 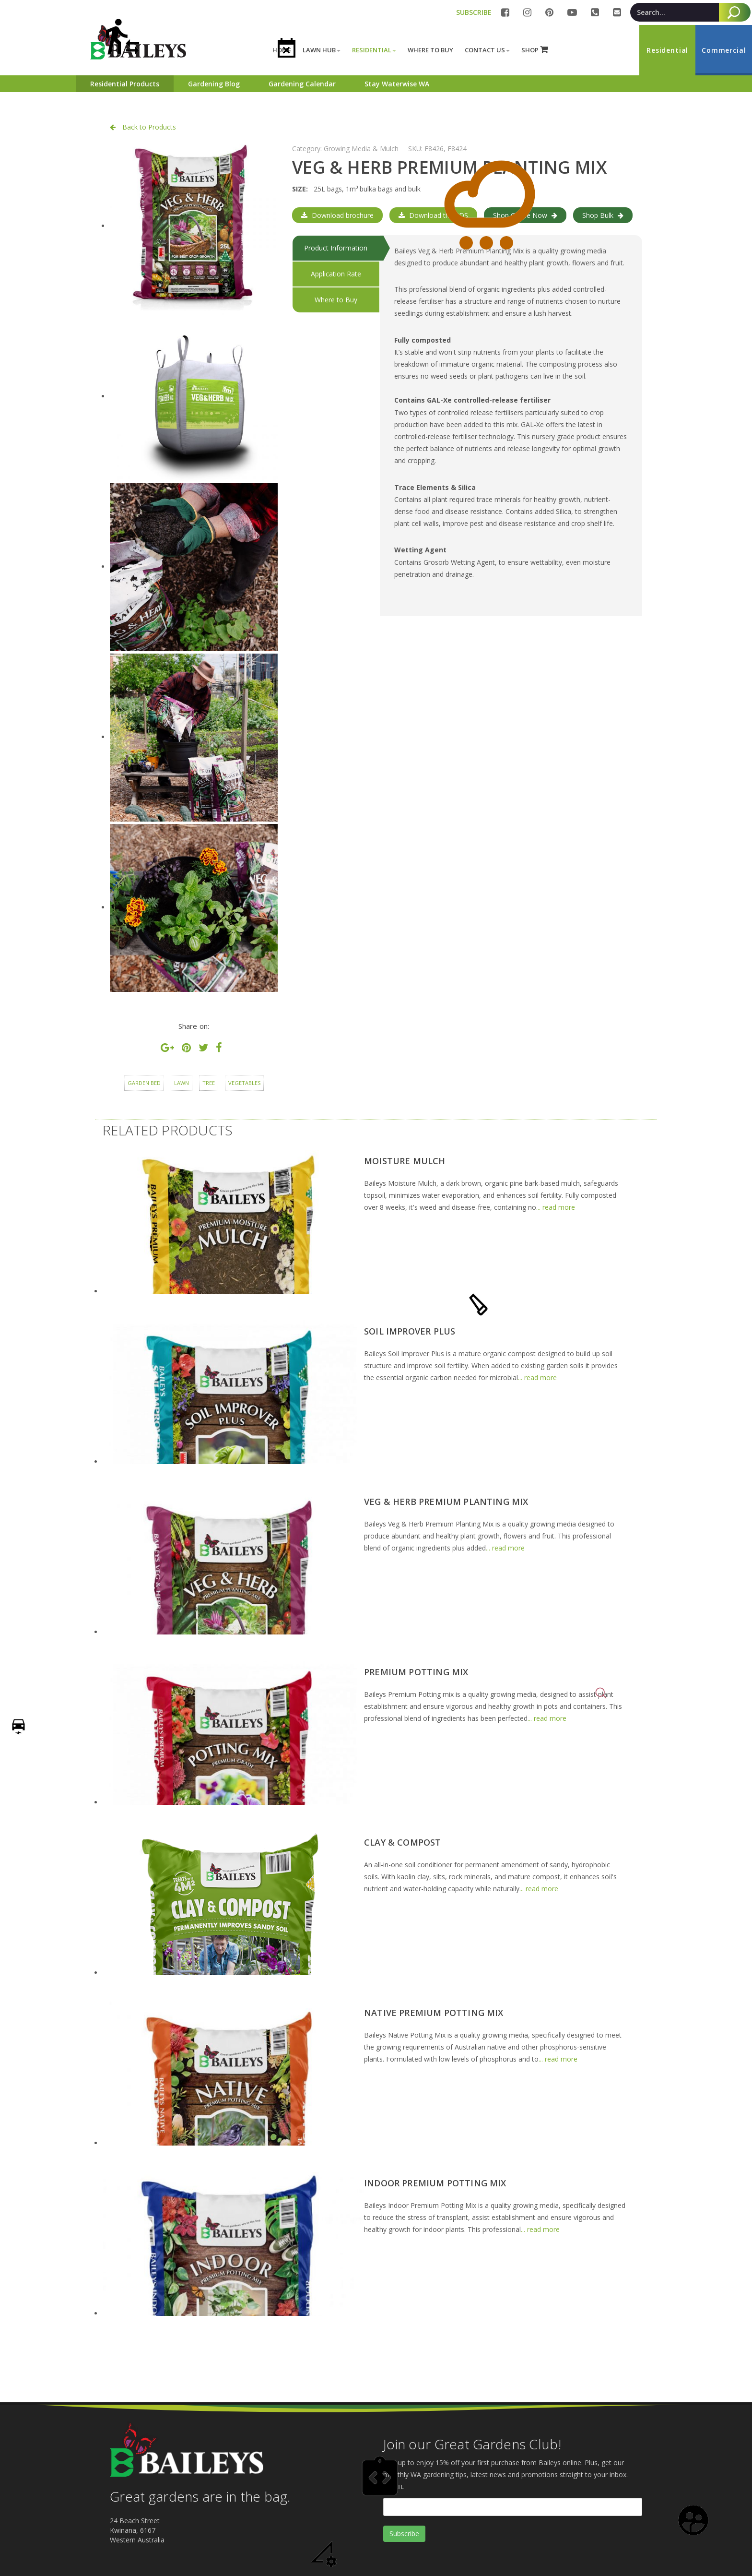 What do you see at coordinates (286, 48) in the screenshot?
I see `indicates a cancelled or unavailable event` at bounding box center [286, 48].